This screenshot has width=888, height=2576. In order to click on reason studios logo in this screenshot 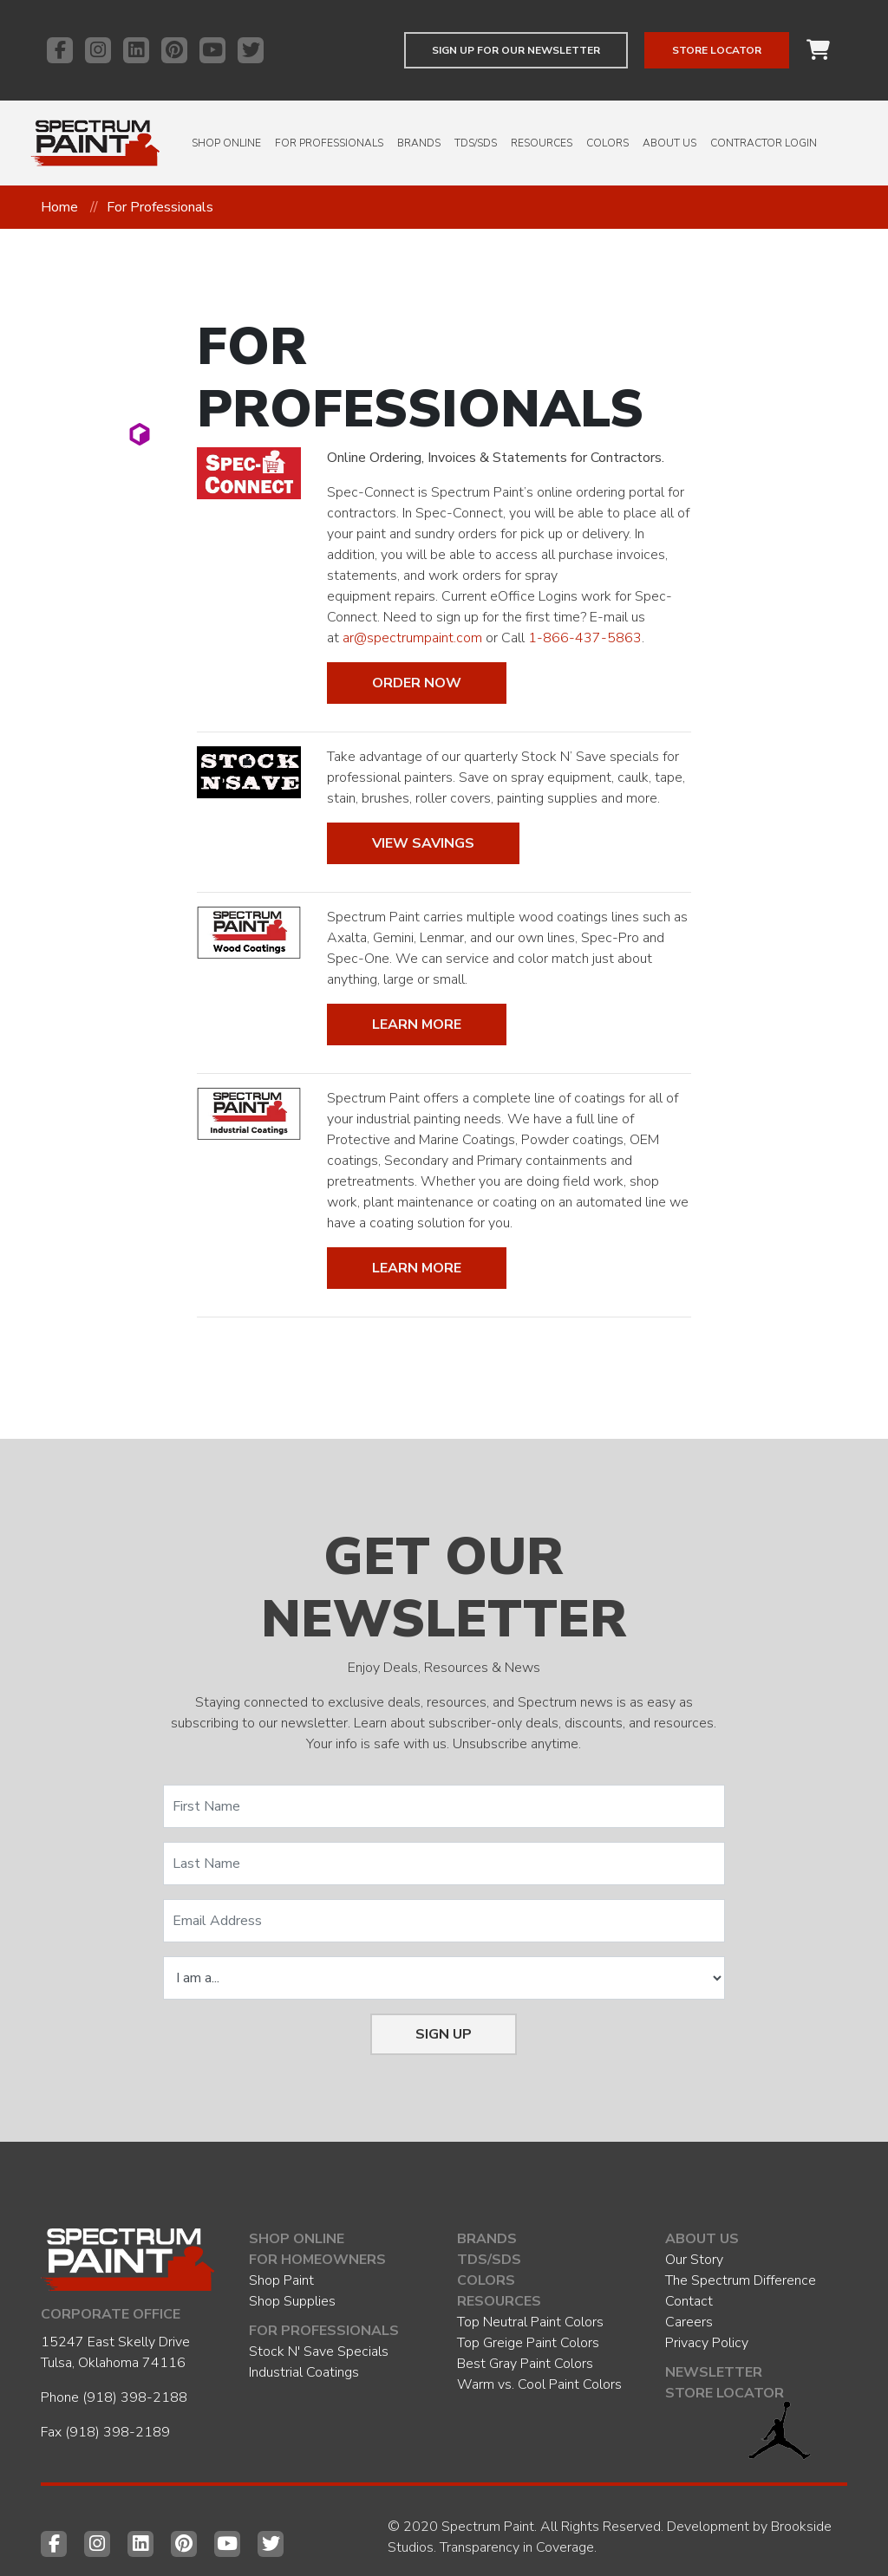, I will do `click(140, 434)`.